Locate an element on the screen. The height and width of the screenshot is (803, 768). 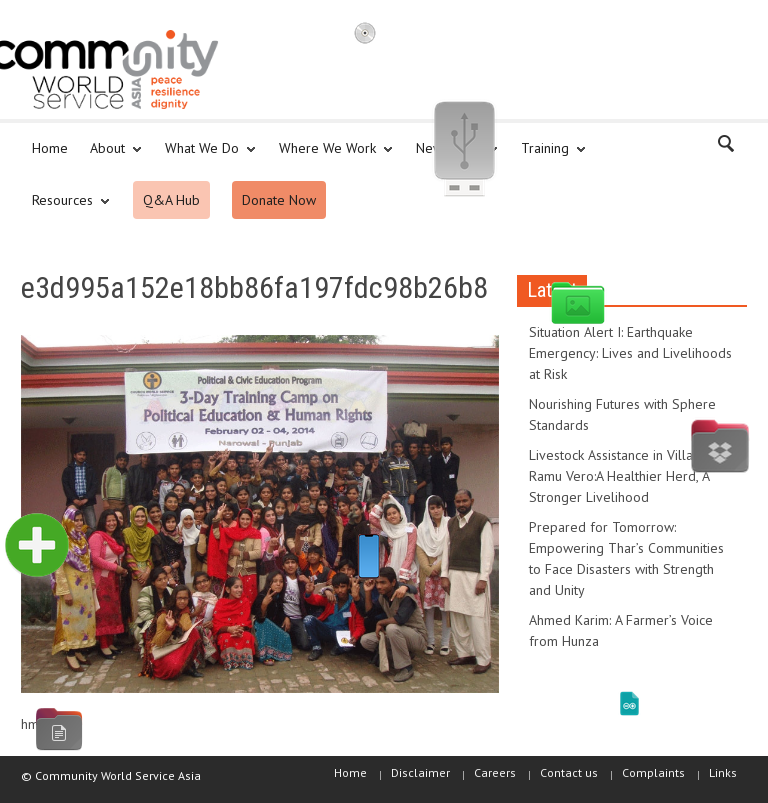
open your dropbox folder is located at coordinates (720, 446).